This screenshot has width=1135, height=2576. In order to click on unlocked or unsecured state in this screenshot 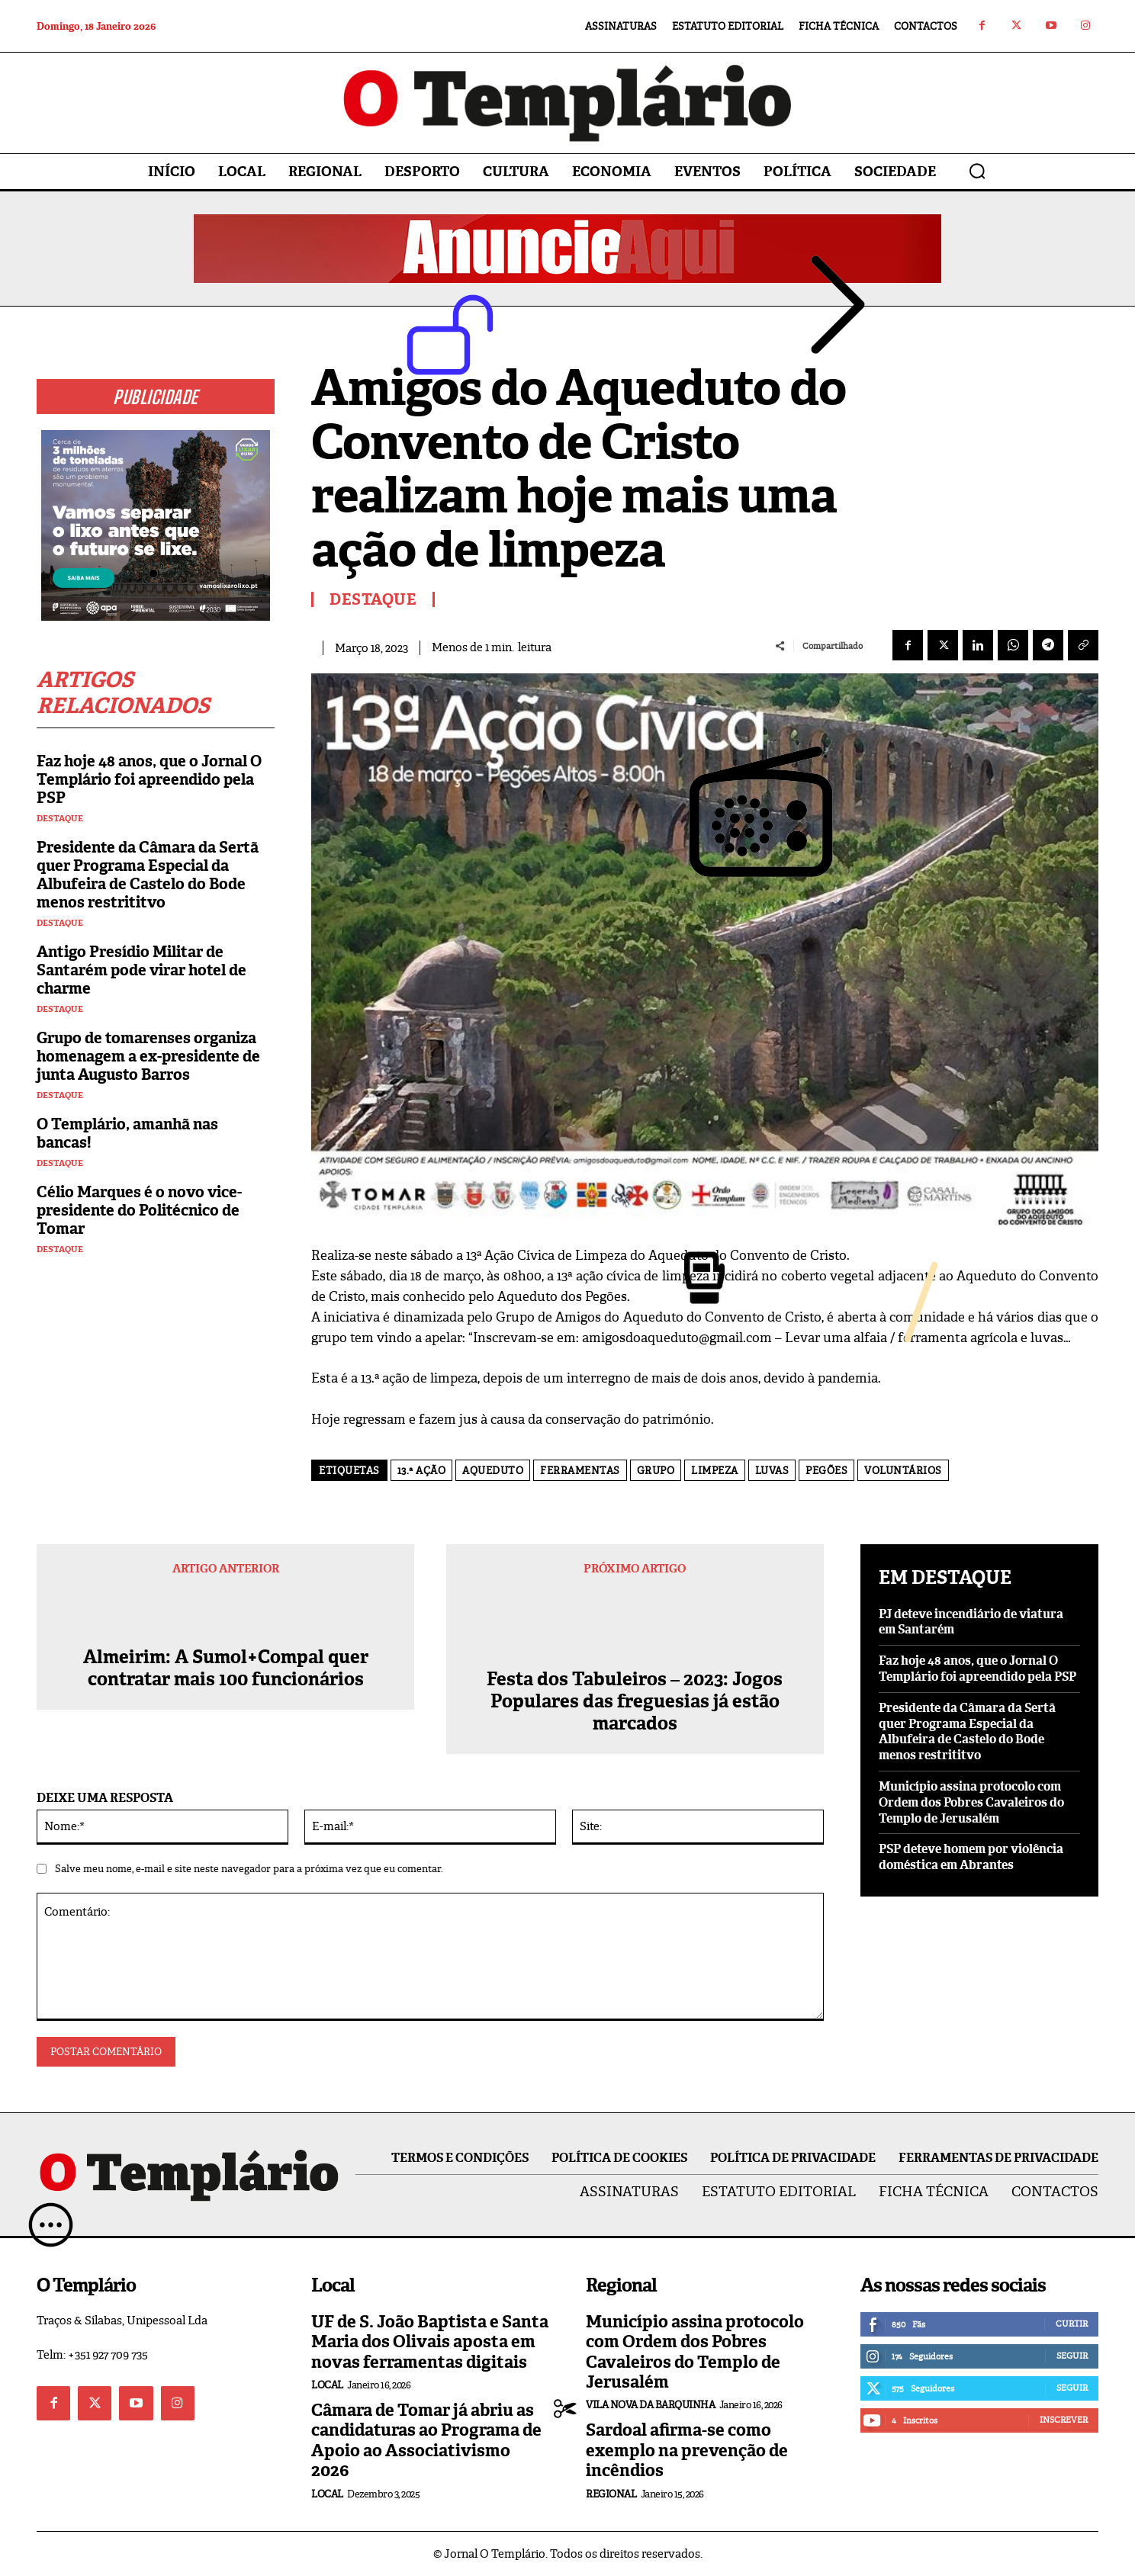, I will do `click(450, 335)`.